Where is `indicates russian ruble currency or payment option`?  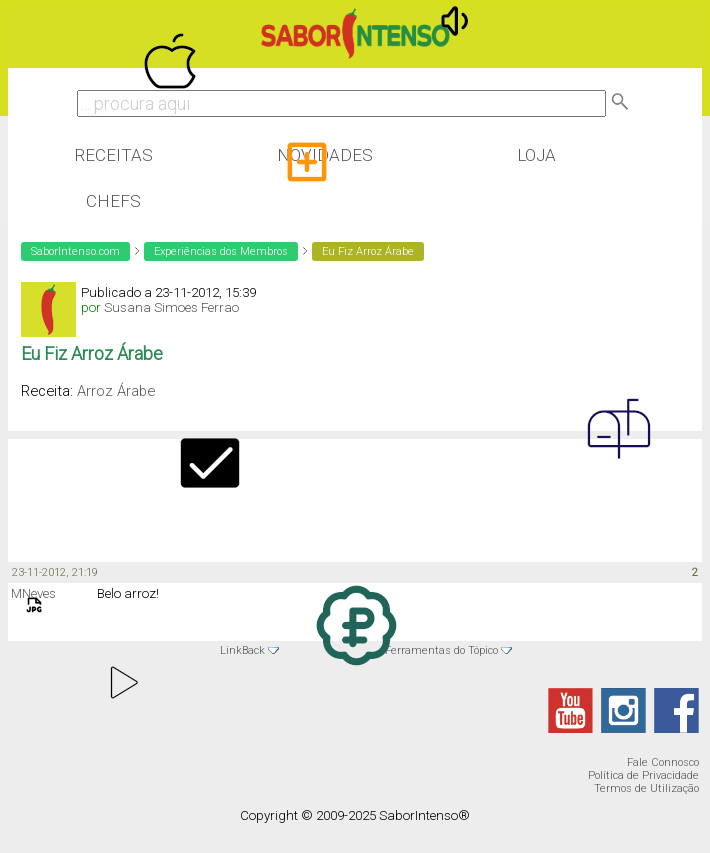 indicates russian ruble currency or payment option is located at coordinates (356, 625).